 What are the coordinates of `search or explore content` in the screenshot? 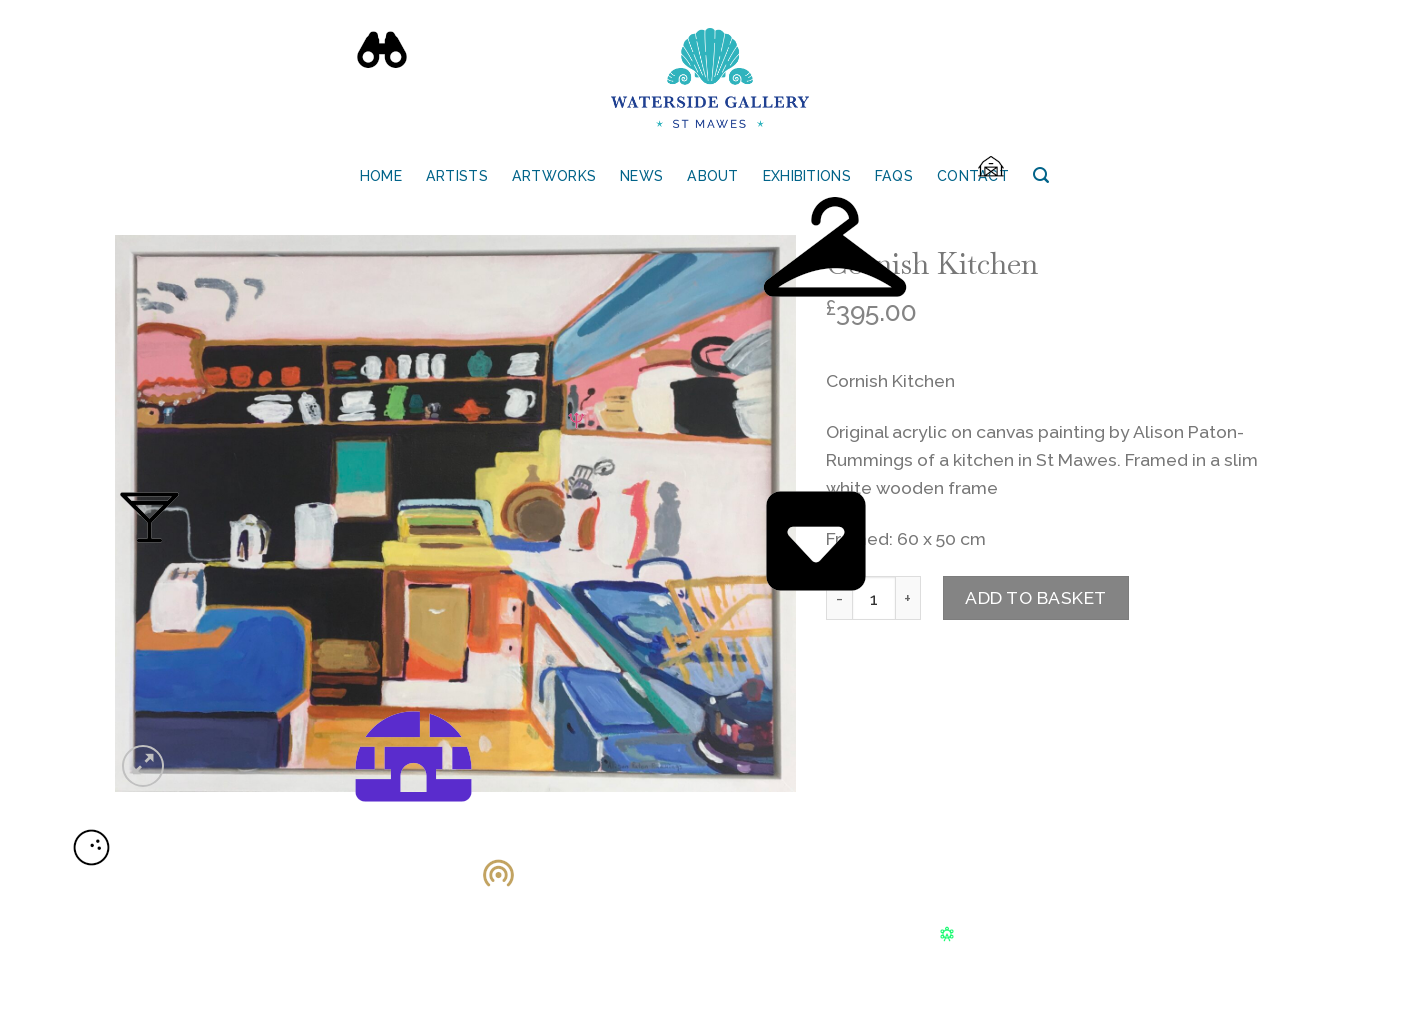 It's located at (382, 46).